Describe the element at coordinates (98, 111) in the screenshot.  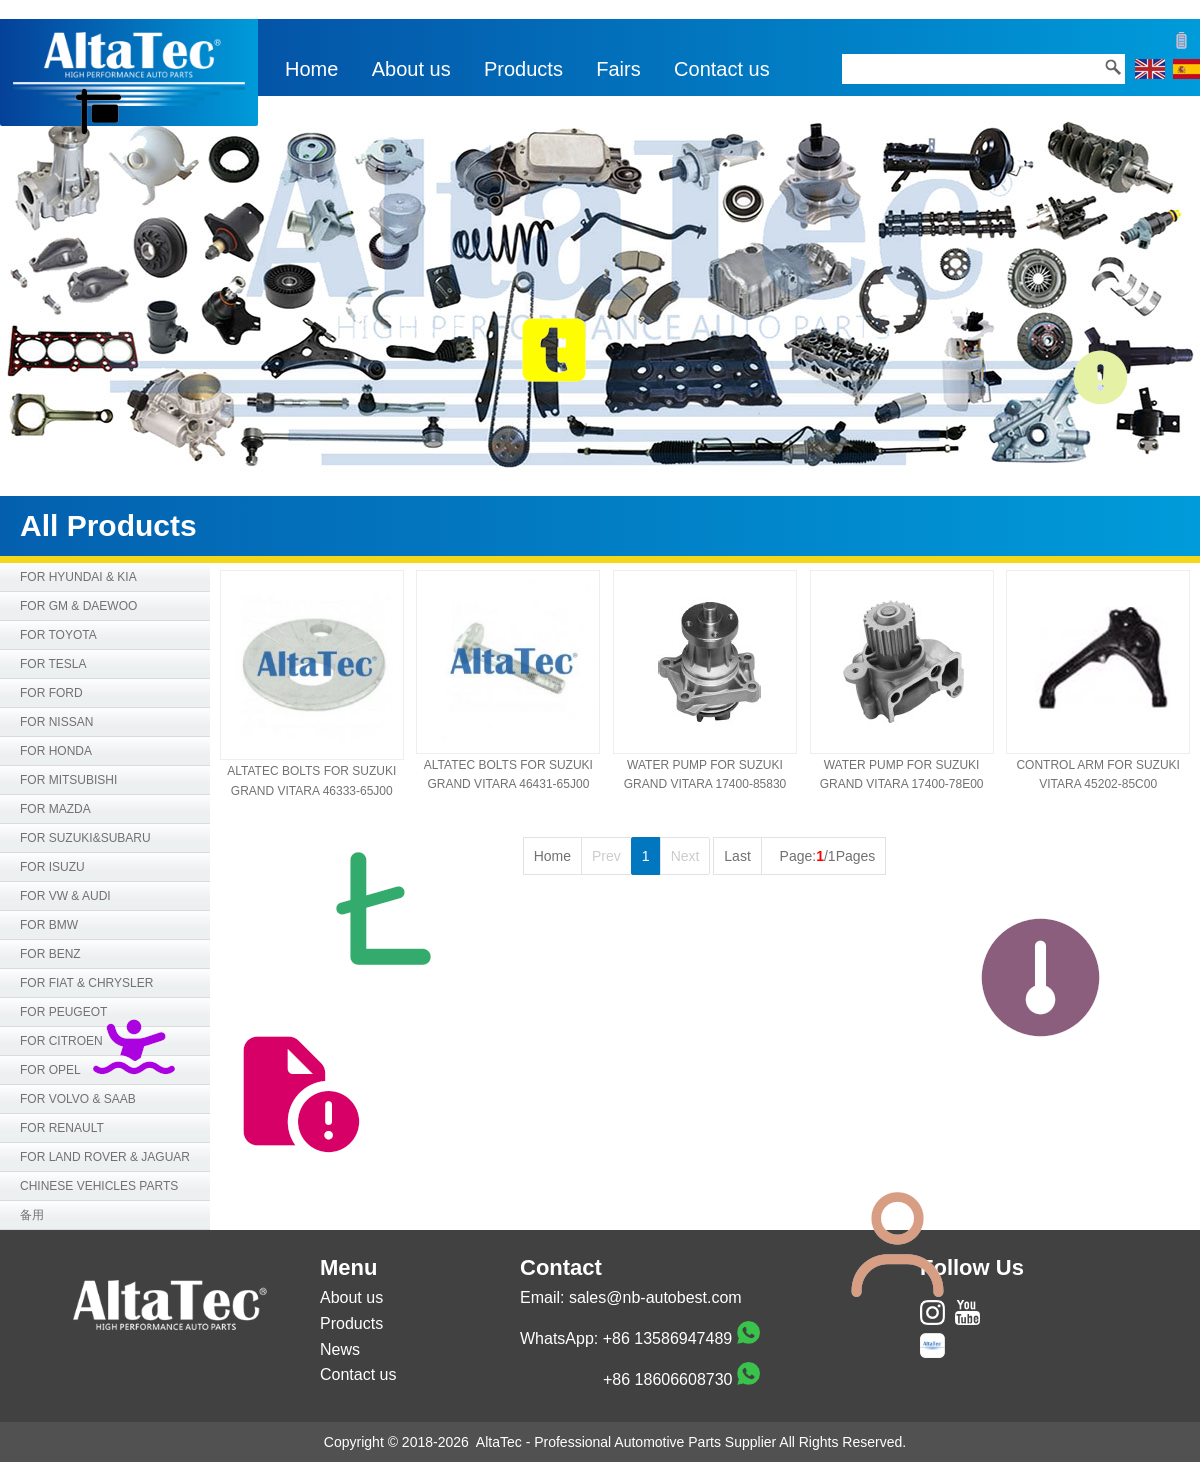
I see `a signpost or location marker` at that location.